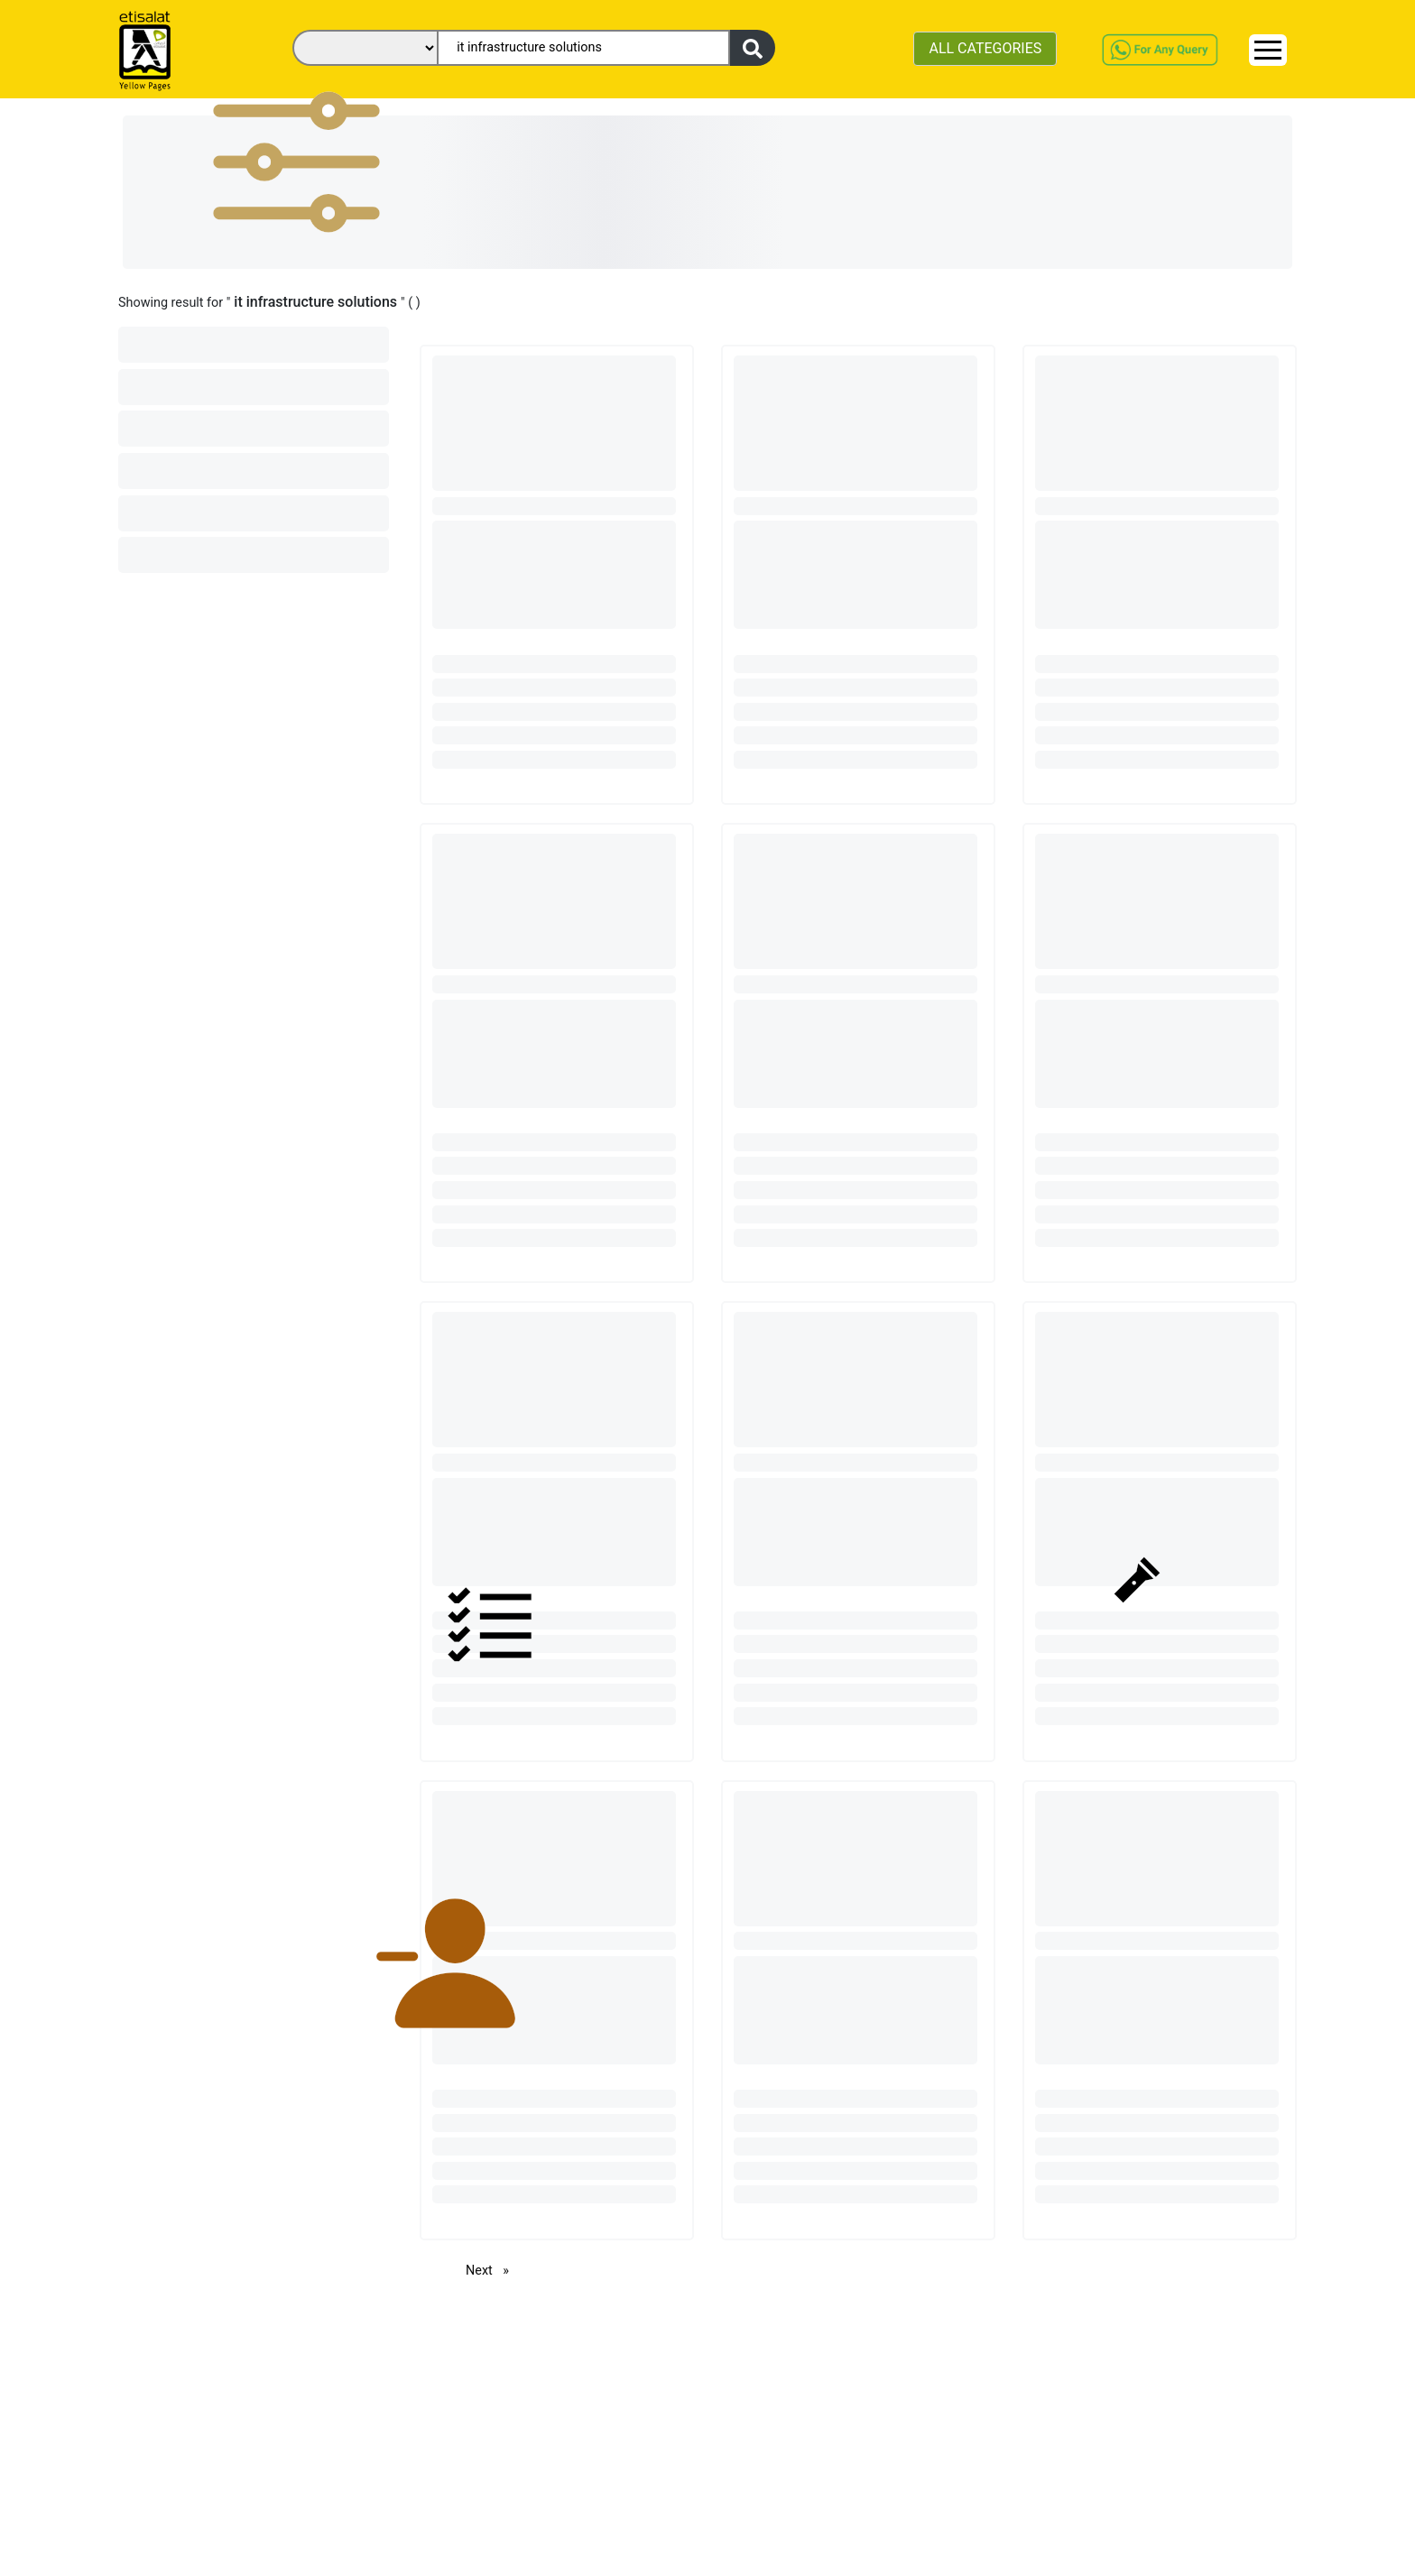 This screenshot has height=2576, width=1415. What do you see at coordinates (1137, 1580) in the screenshot?
I see `toggle flashlight on/off` at bounding box center [1137, 1580].